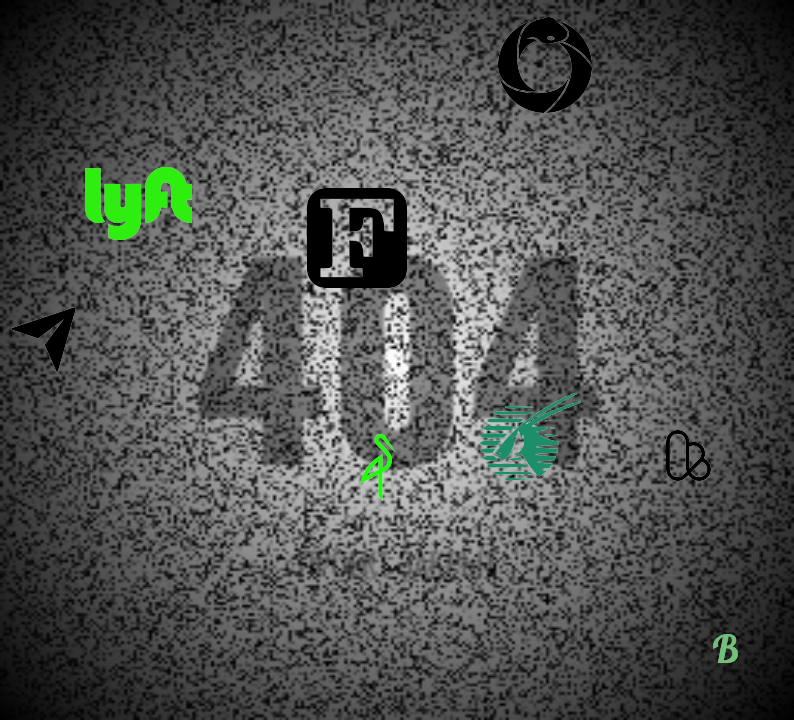  What do you see at coordinates (530, 436) in the screenshot?
I see `qatar airways logo` at bounding box center [530, 436].